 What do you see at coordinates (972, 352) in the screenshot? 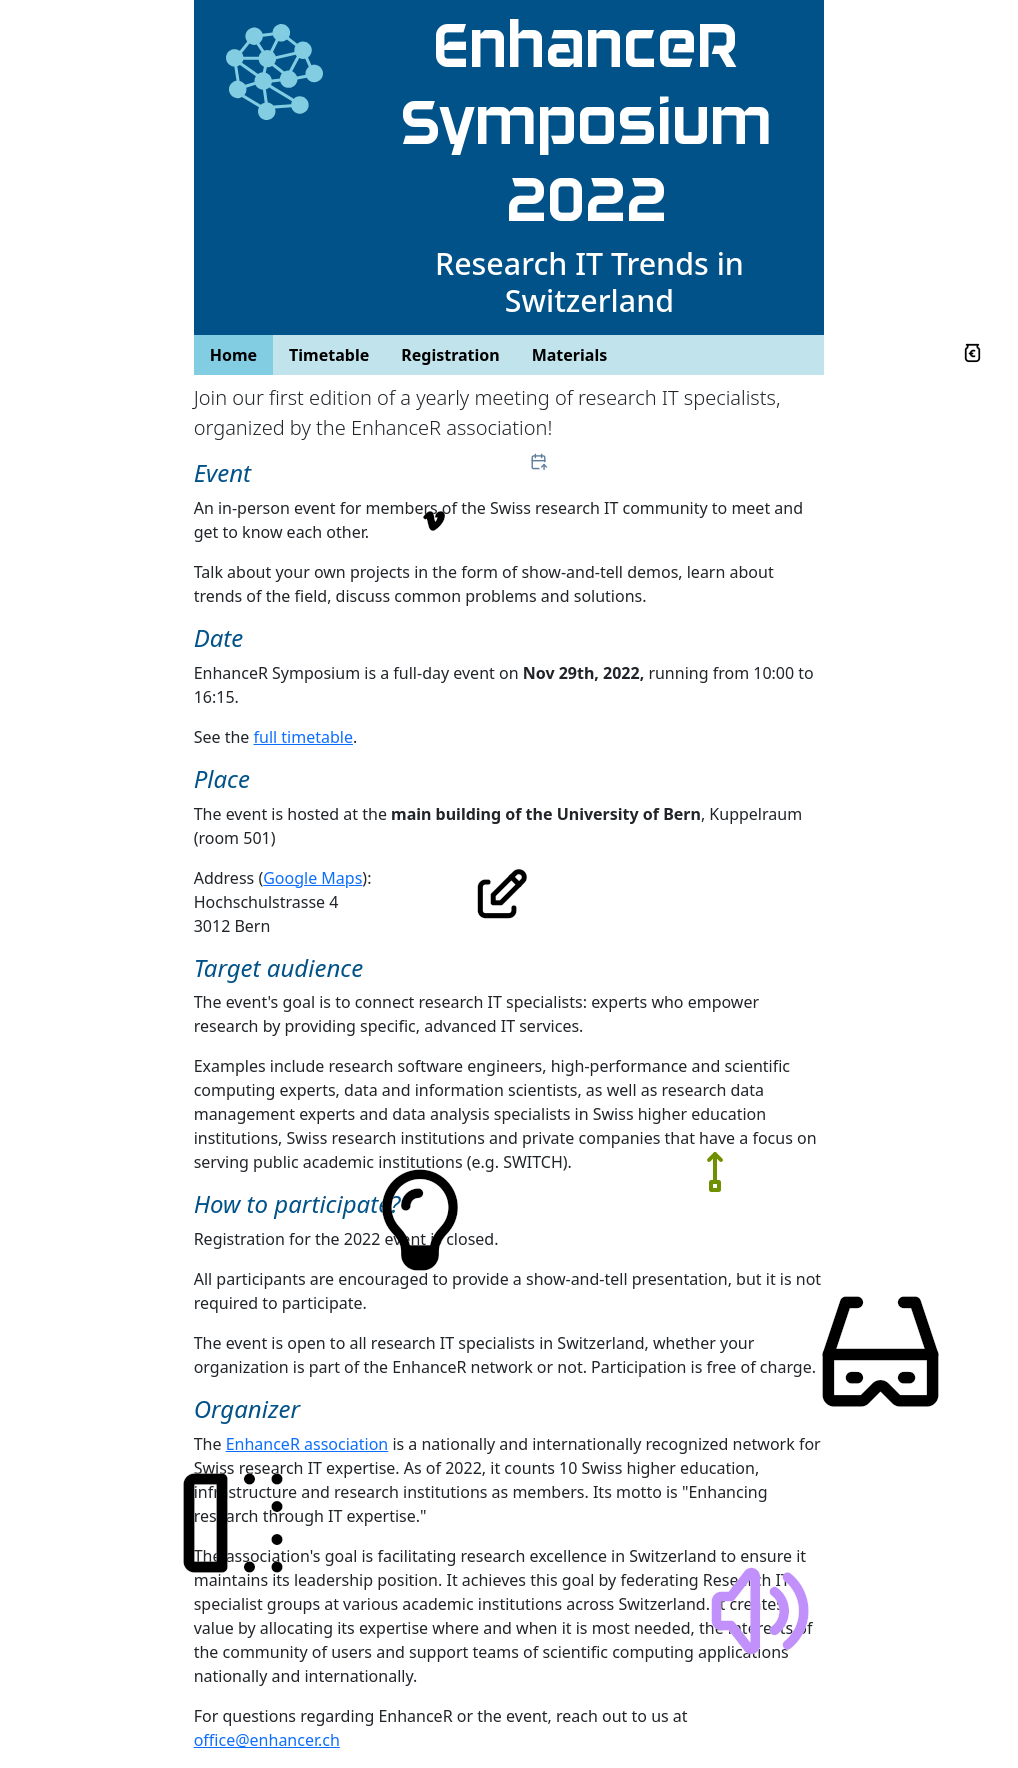
I see `leave a tip or donation in euros` at bounding box center [972, 352].